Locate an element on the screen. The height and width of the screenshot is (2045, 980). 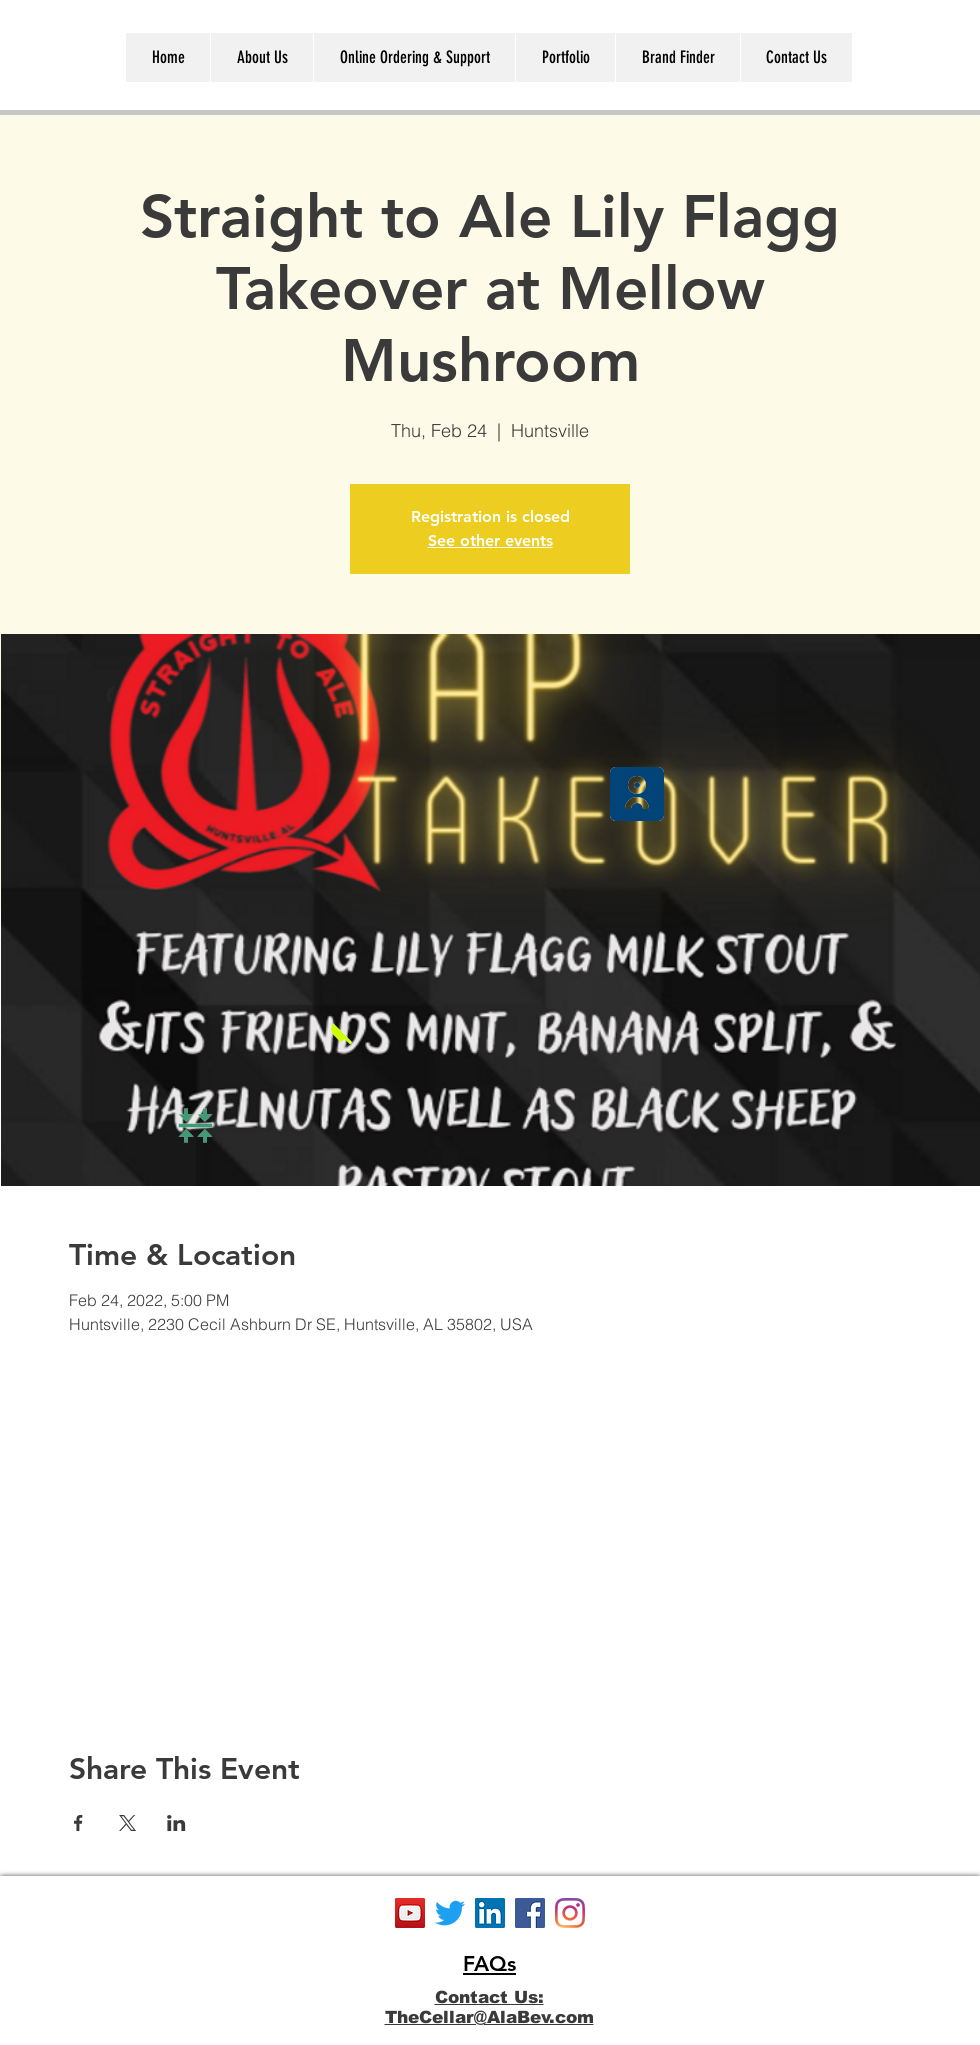
kitchen or cooking-related feature is located at coordinates (341, 1034).